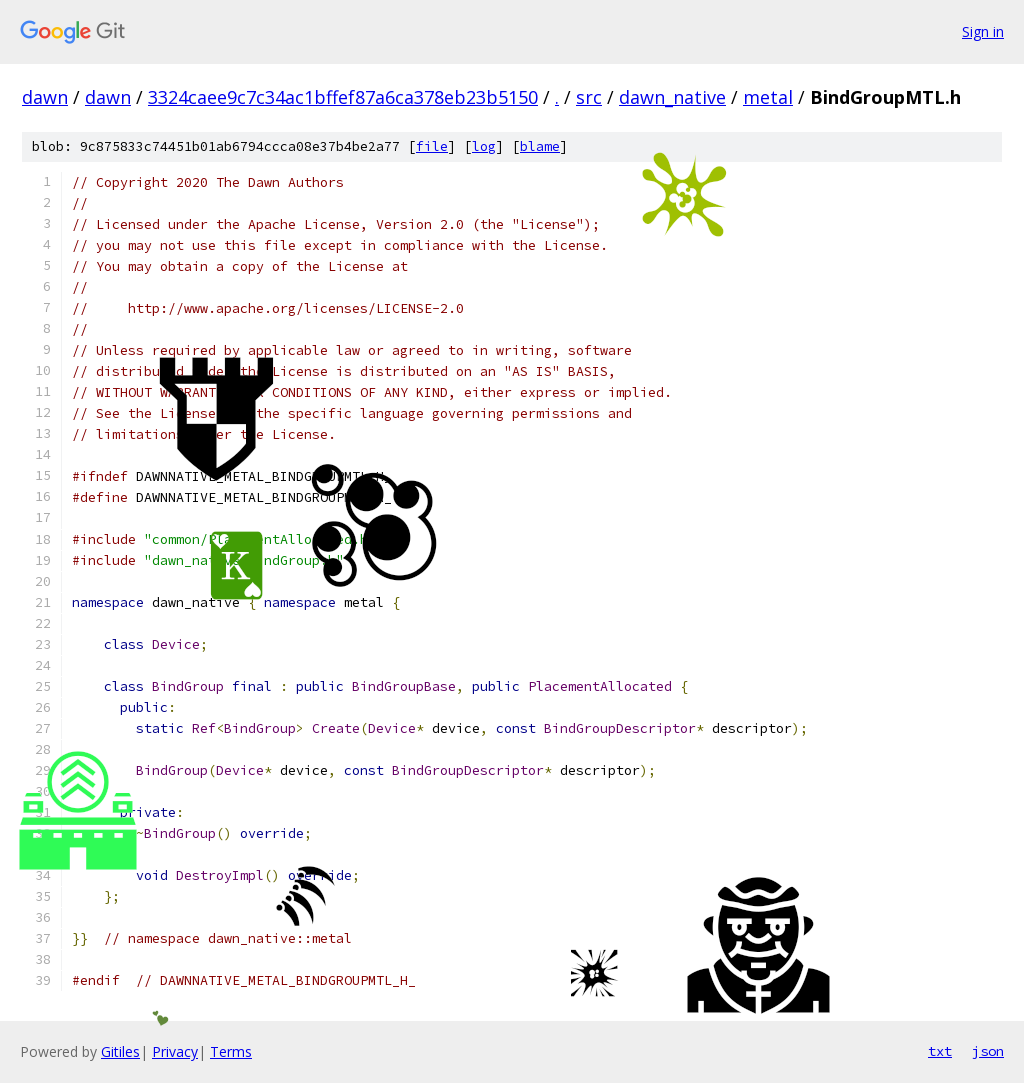 The height and width of the screenshot is (1083, 1024). I want to click on trigger an explosion or blast effect, so click(594, 973).